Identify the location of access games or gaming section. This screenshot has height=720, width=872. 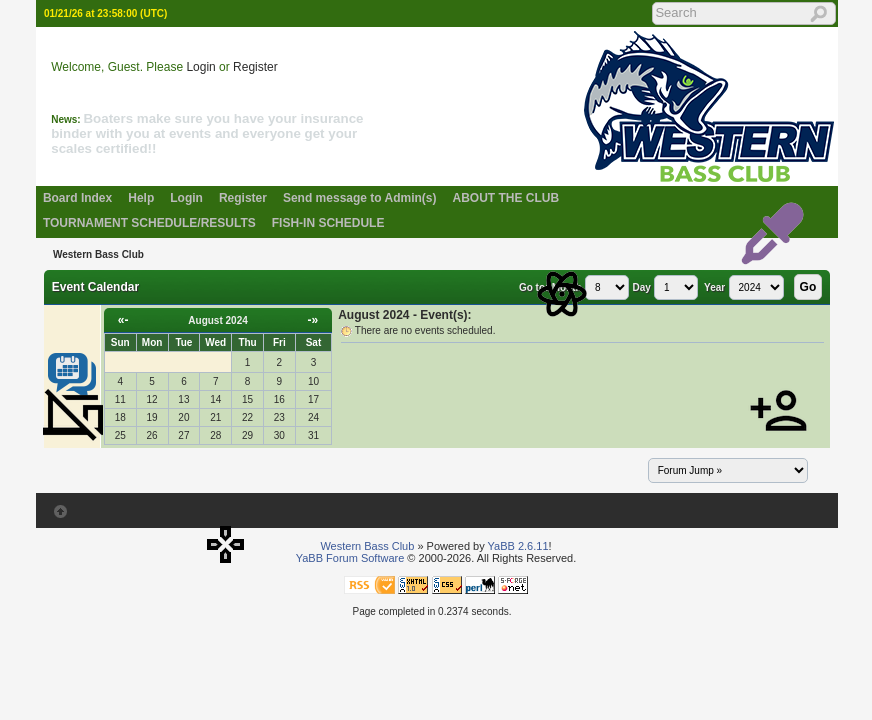
(225, 544).